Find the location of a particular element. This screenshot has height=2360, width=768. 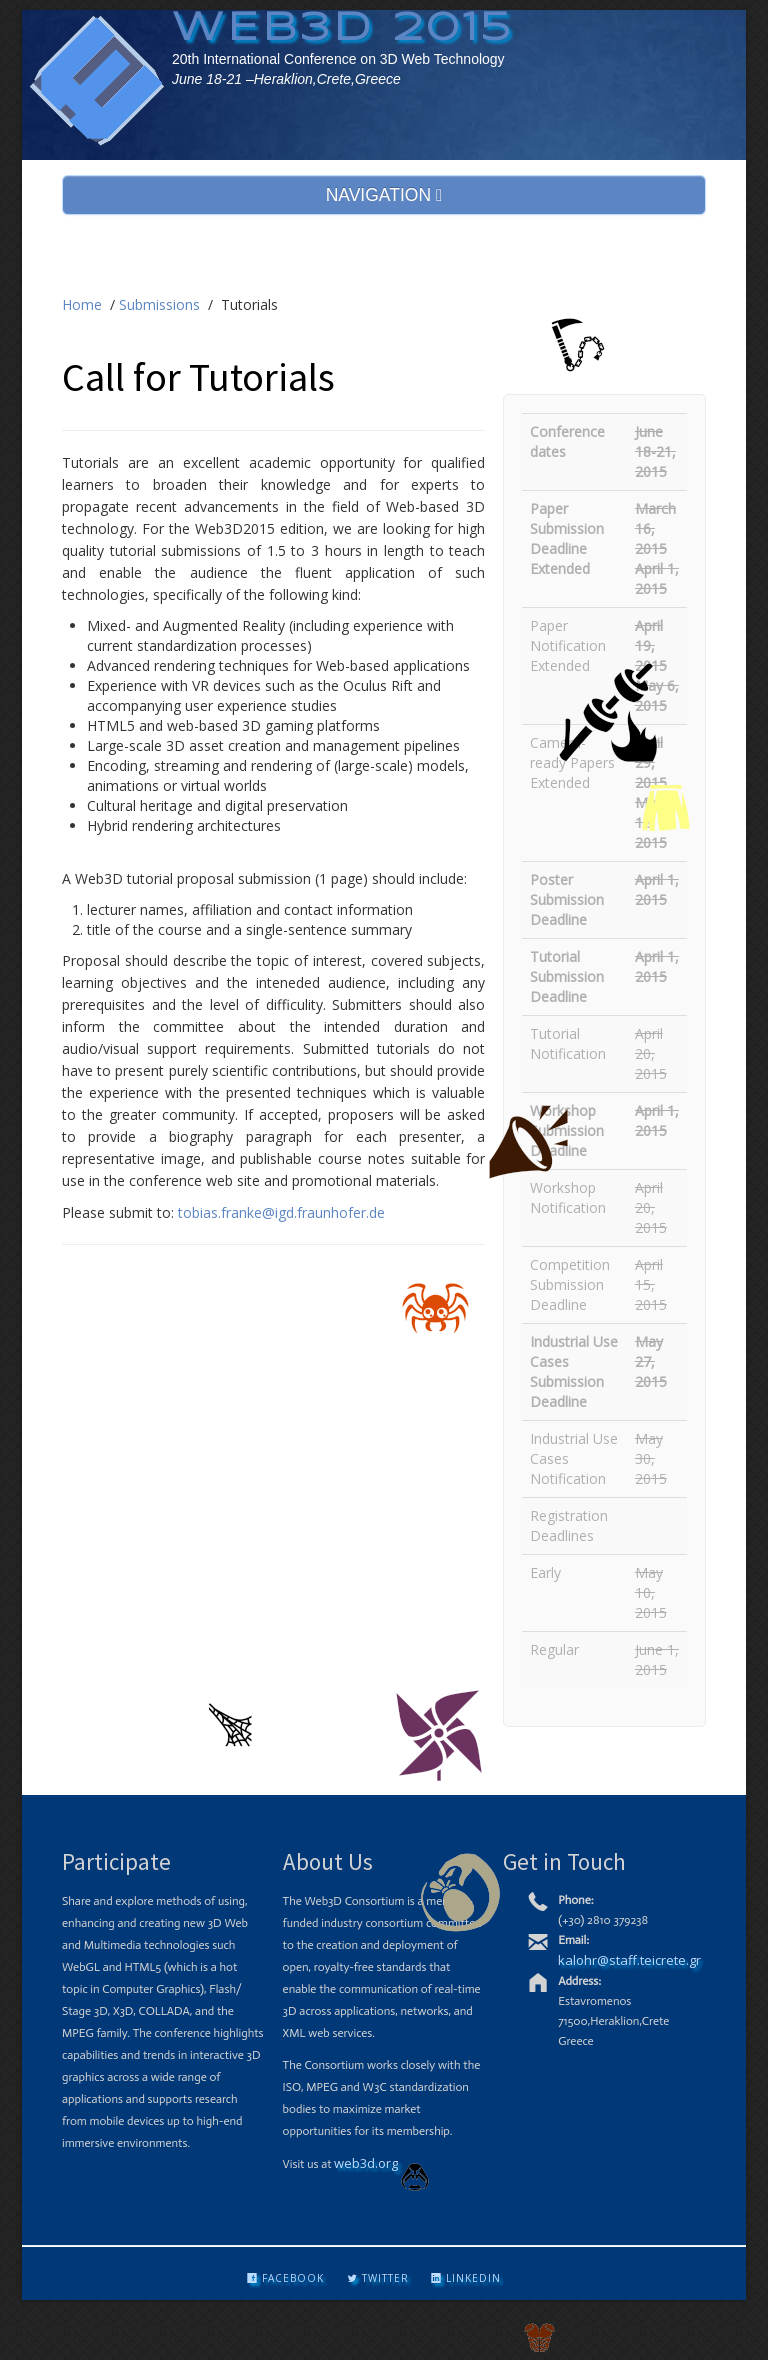

select kusarigama weapon in game inventory is located at coordinates (578, 345).